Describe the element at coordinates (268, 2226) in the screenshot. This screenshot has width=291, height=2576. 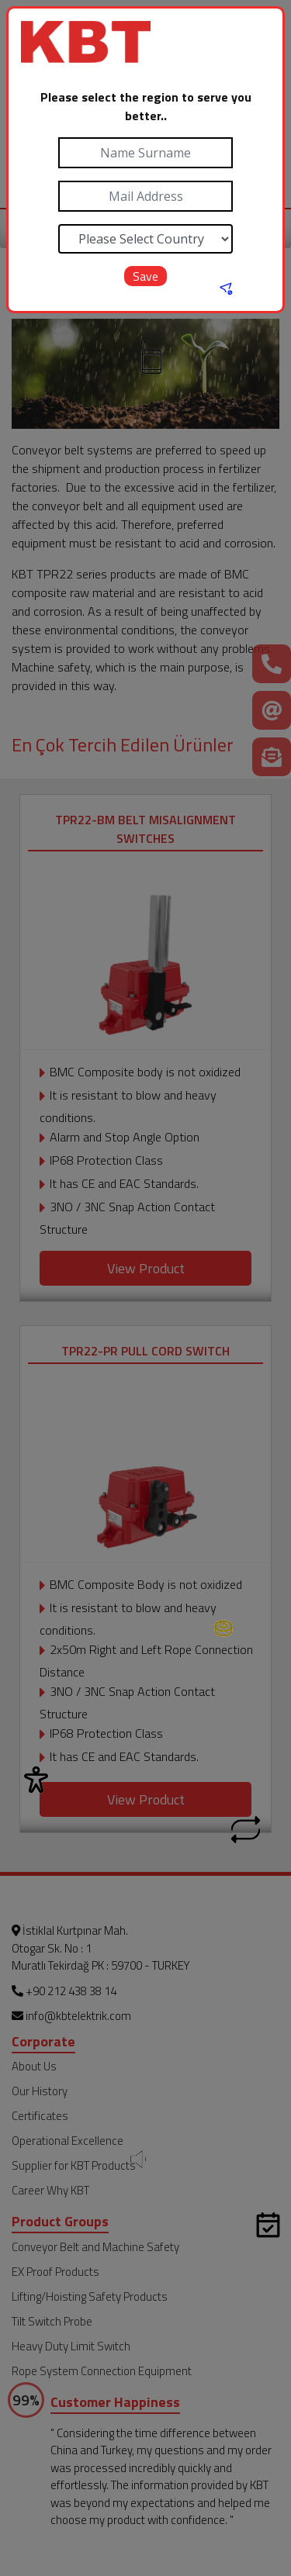
I see `confirm or complete a scheduled event` at that location.